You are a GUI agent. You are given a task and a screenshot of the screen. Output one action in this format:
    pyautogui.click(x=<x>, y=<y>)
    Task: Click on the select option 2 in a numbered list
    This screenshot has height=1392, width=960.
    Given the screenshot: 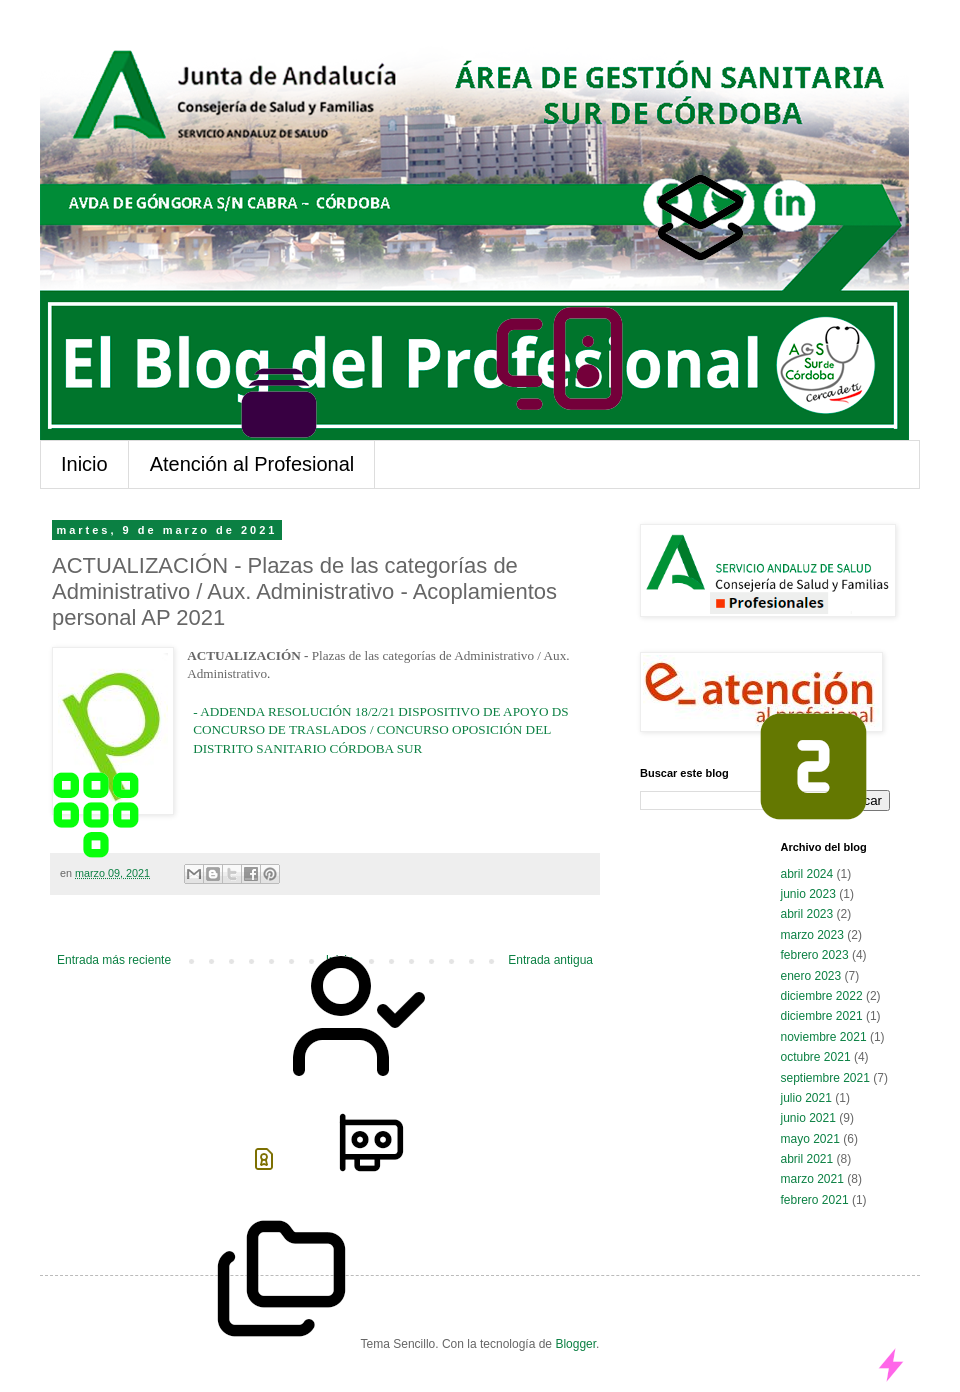 What is the action you would take?
    pyautogui.click(x=813, y=766)
    